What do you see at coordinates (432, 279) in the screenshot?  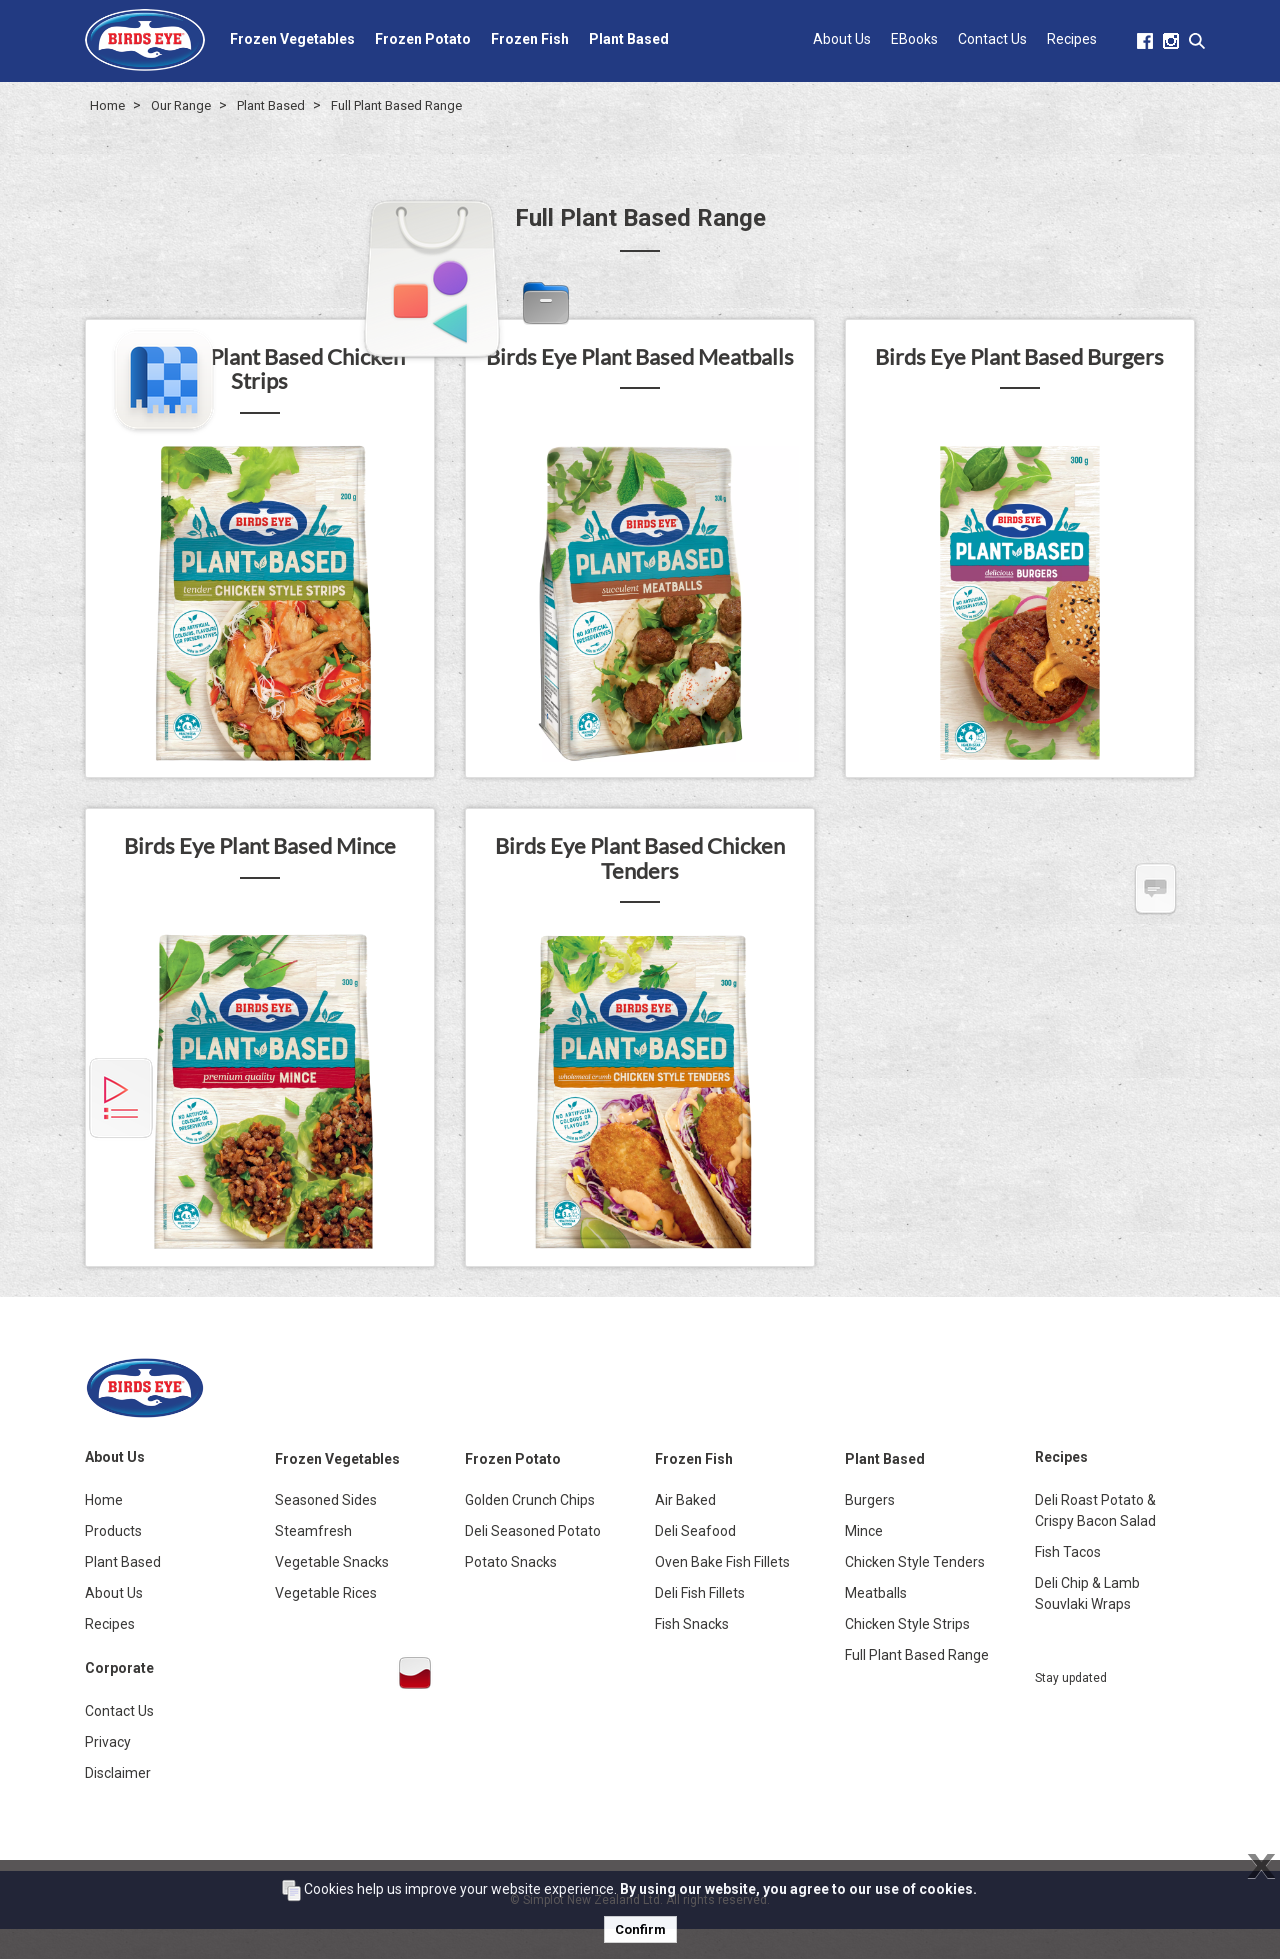 I see `open the software center to browse and install apps` at bounding box center [432, 279].